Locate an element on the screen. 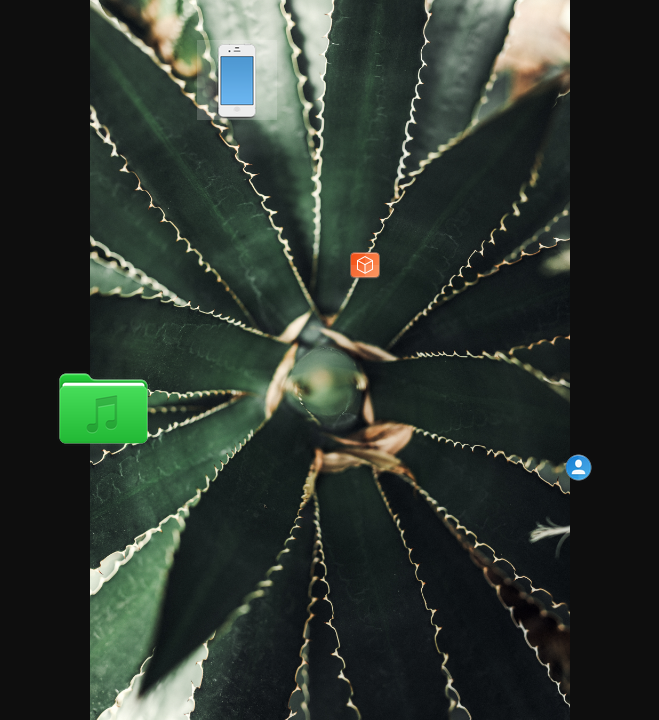 The height and width of the screenshot is (720, 659). view user profile information is located at coordinates (578, 467).